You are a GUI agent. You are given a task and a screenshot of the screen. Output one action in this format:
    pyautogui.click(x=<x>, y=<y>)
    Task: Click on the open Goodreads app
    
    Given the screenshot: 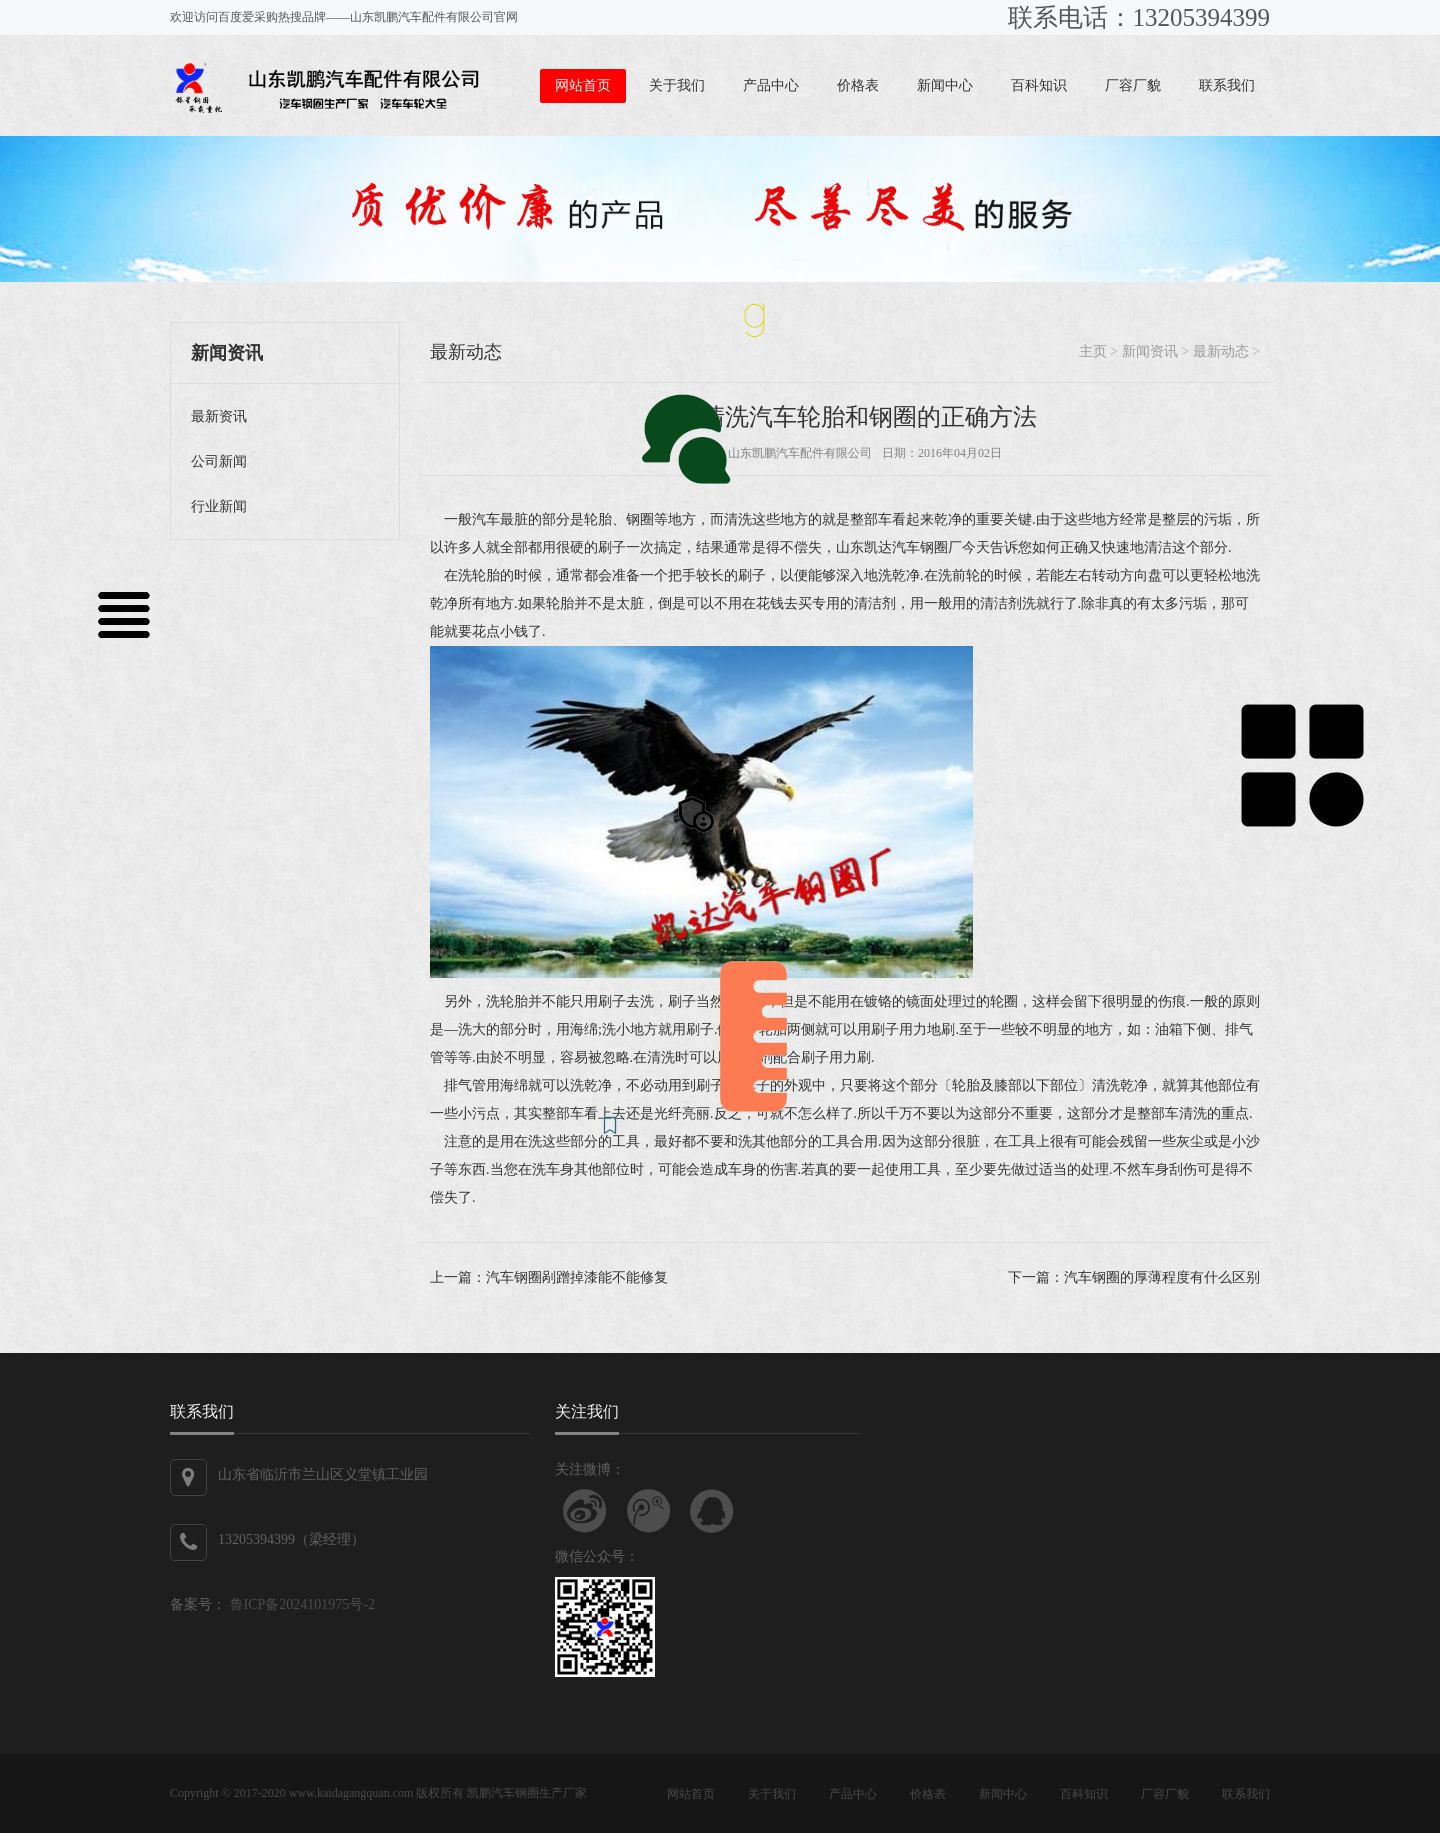 What is the action you would take?
    pyautogui.click(x=754, y=320)
    